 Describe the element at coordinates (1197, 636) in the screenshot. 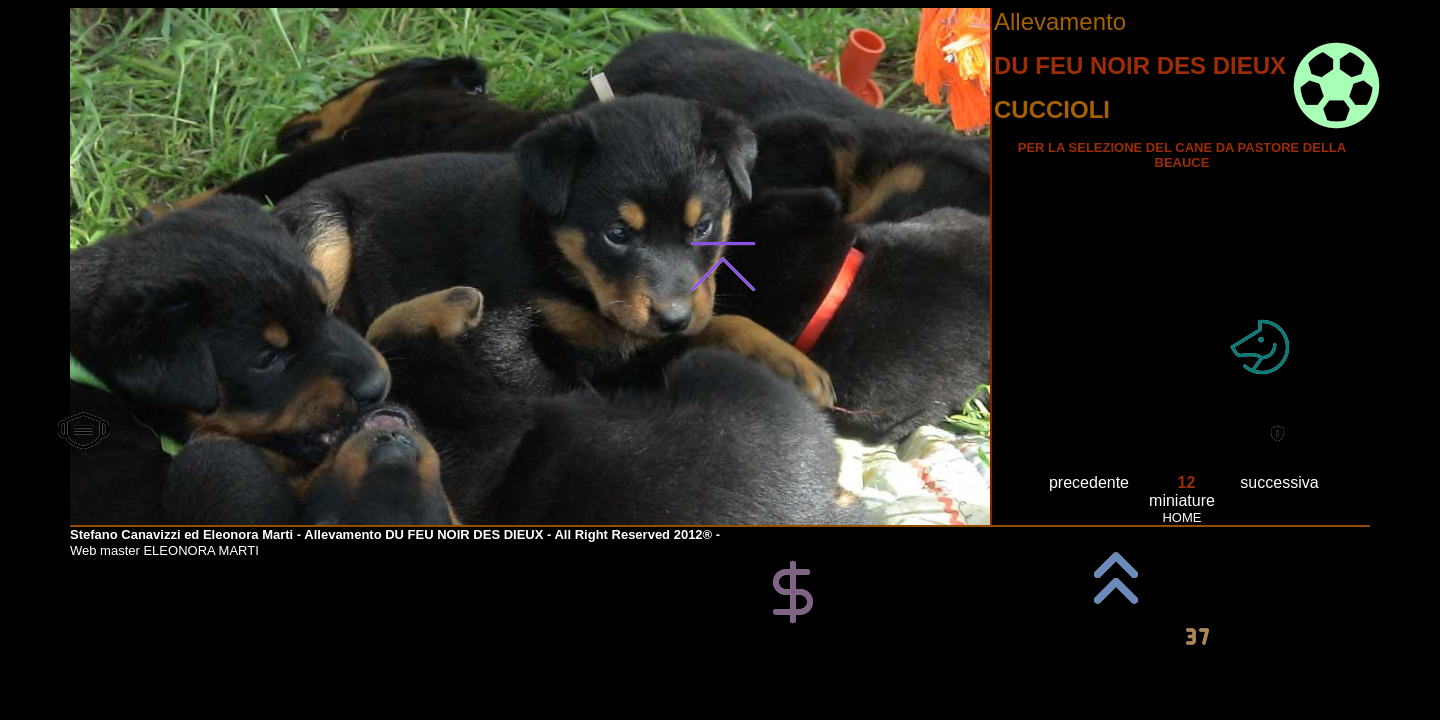

I see `displays the number 37 as a numeric indicator or badge` at that location.